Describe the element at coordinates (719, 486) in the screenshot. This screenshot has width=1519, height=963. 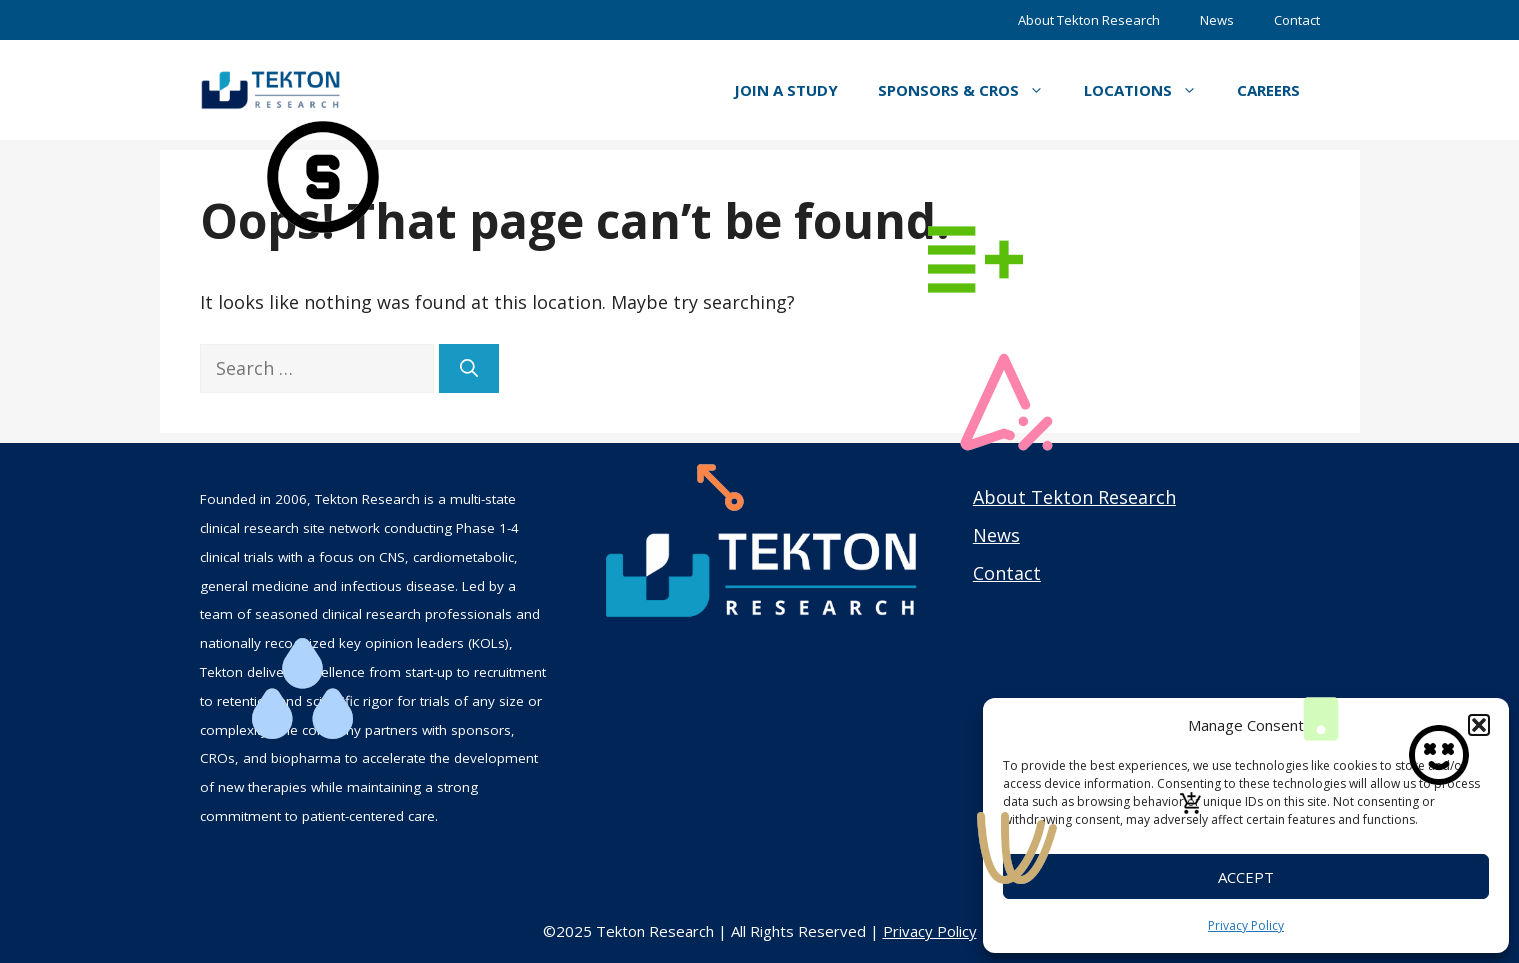
I see `navigate back to previous screen` at that location.